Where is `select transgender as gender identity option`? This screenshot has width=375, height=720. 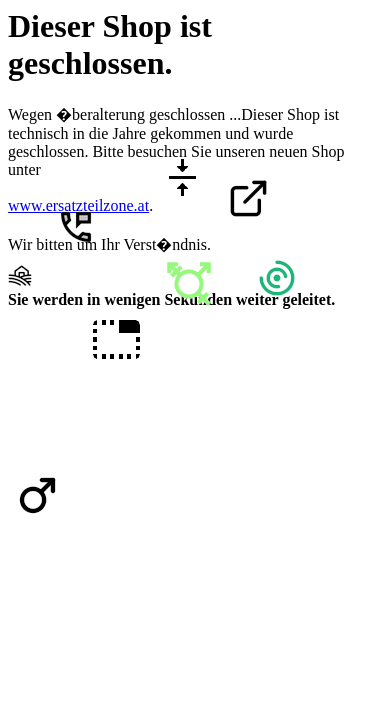 select transgender as gender identity option is located at coordinates (189, 284).